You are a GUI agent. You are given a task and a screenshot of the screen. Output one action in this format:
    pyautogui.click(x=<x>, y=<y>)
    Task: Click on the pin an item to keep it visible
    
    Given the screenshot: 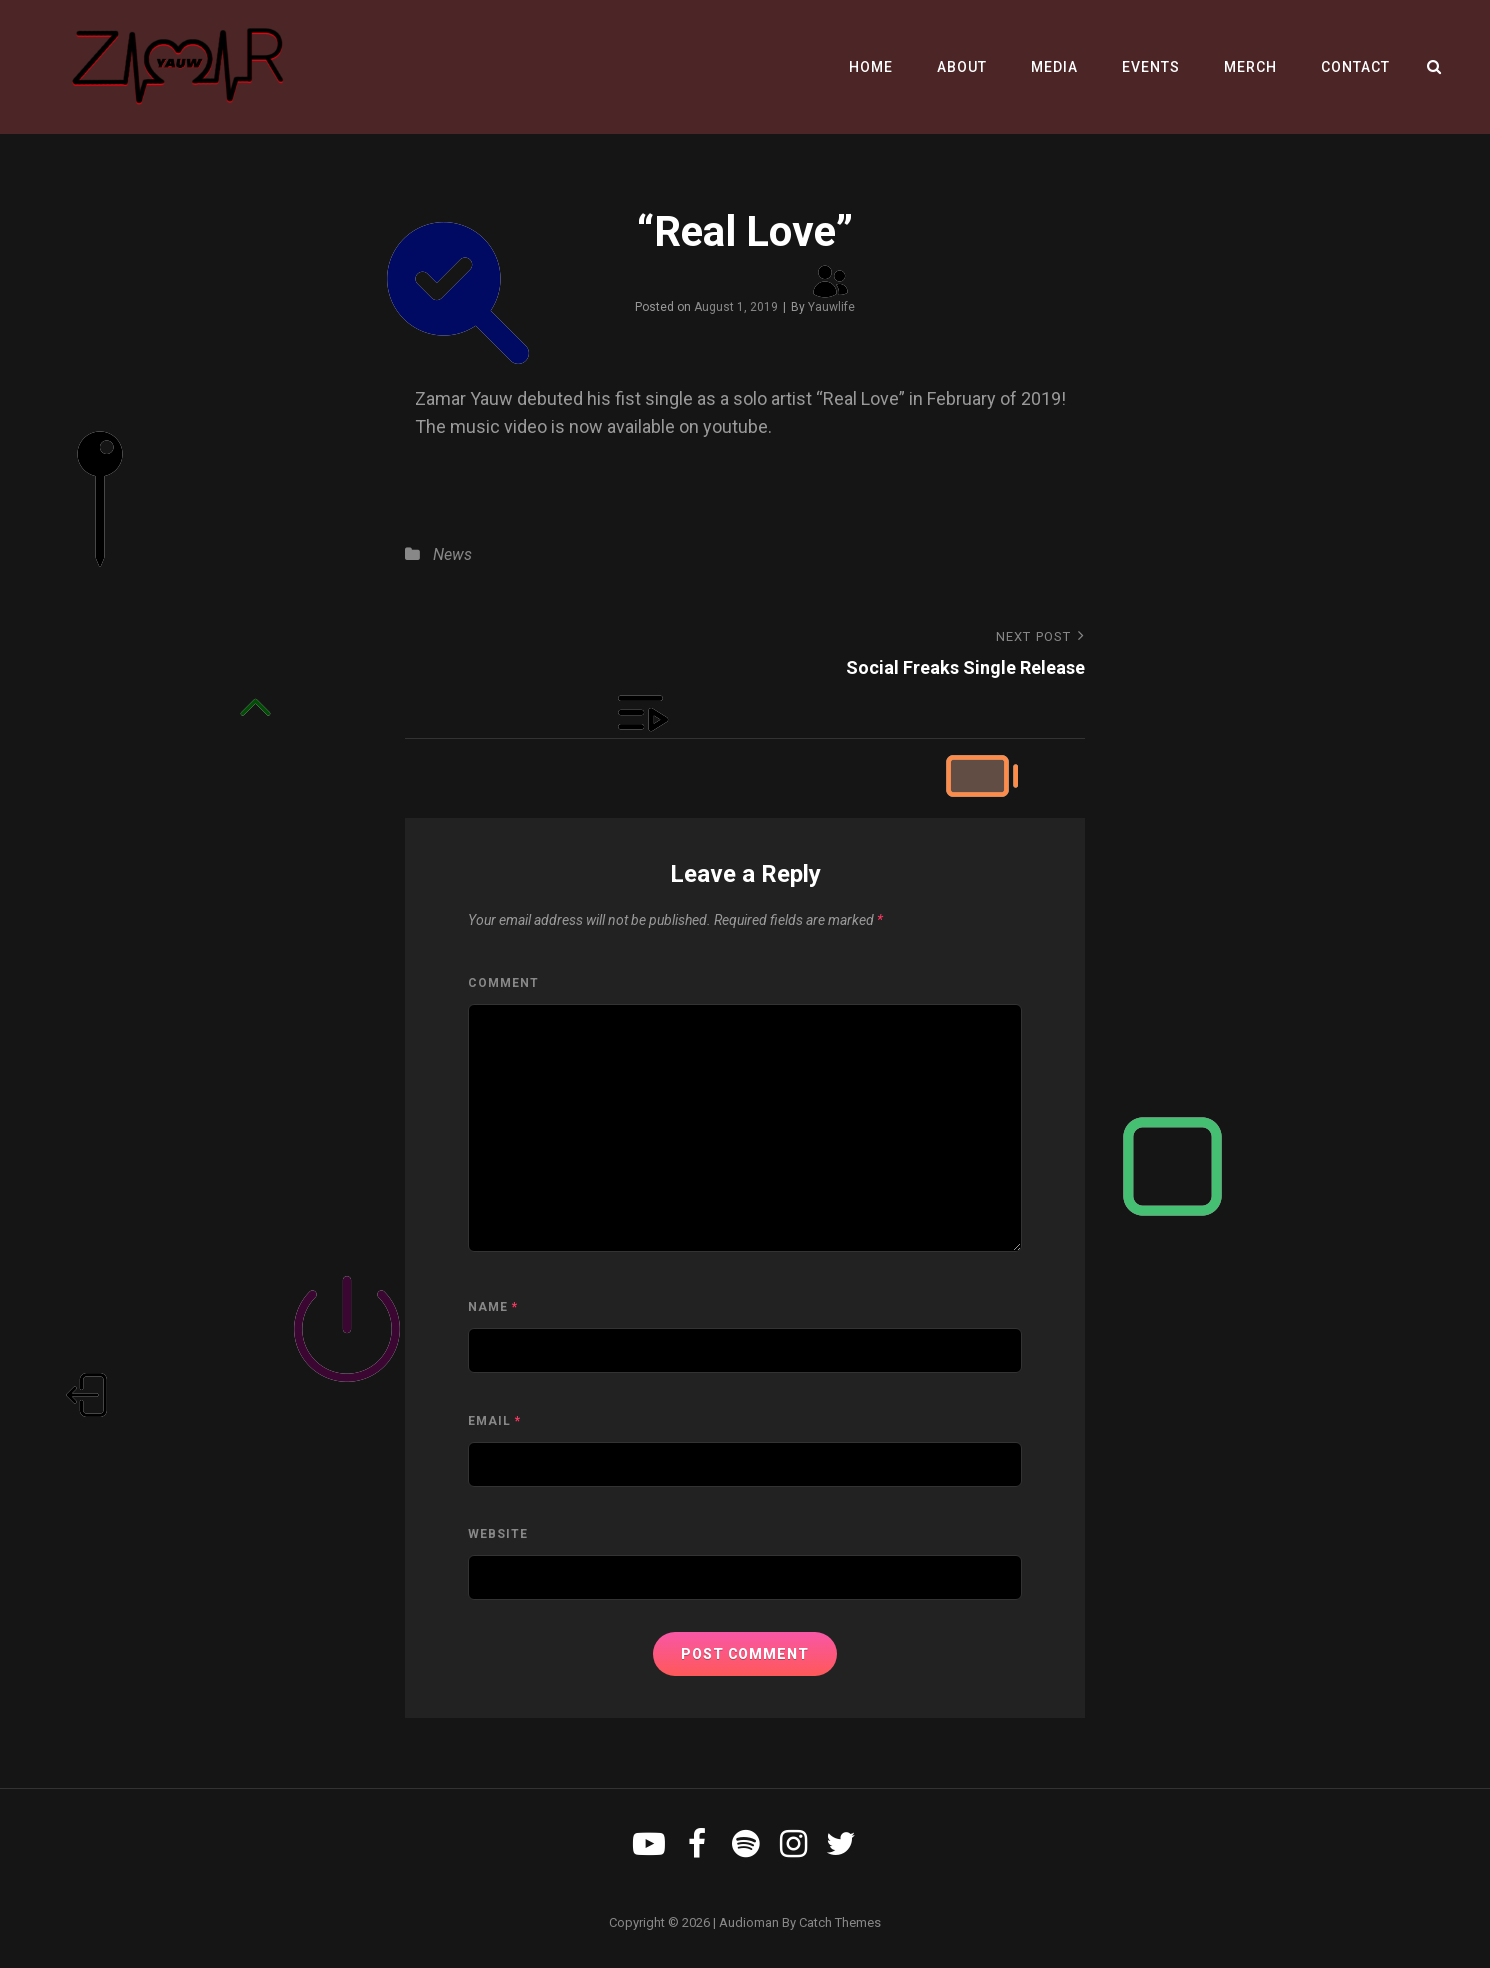 What is the action you would take?
    pyautogui.click(x=100, y=499)
    